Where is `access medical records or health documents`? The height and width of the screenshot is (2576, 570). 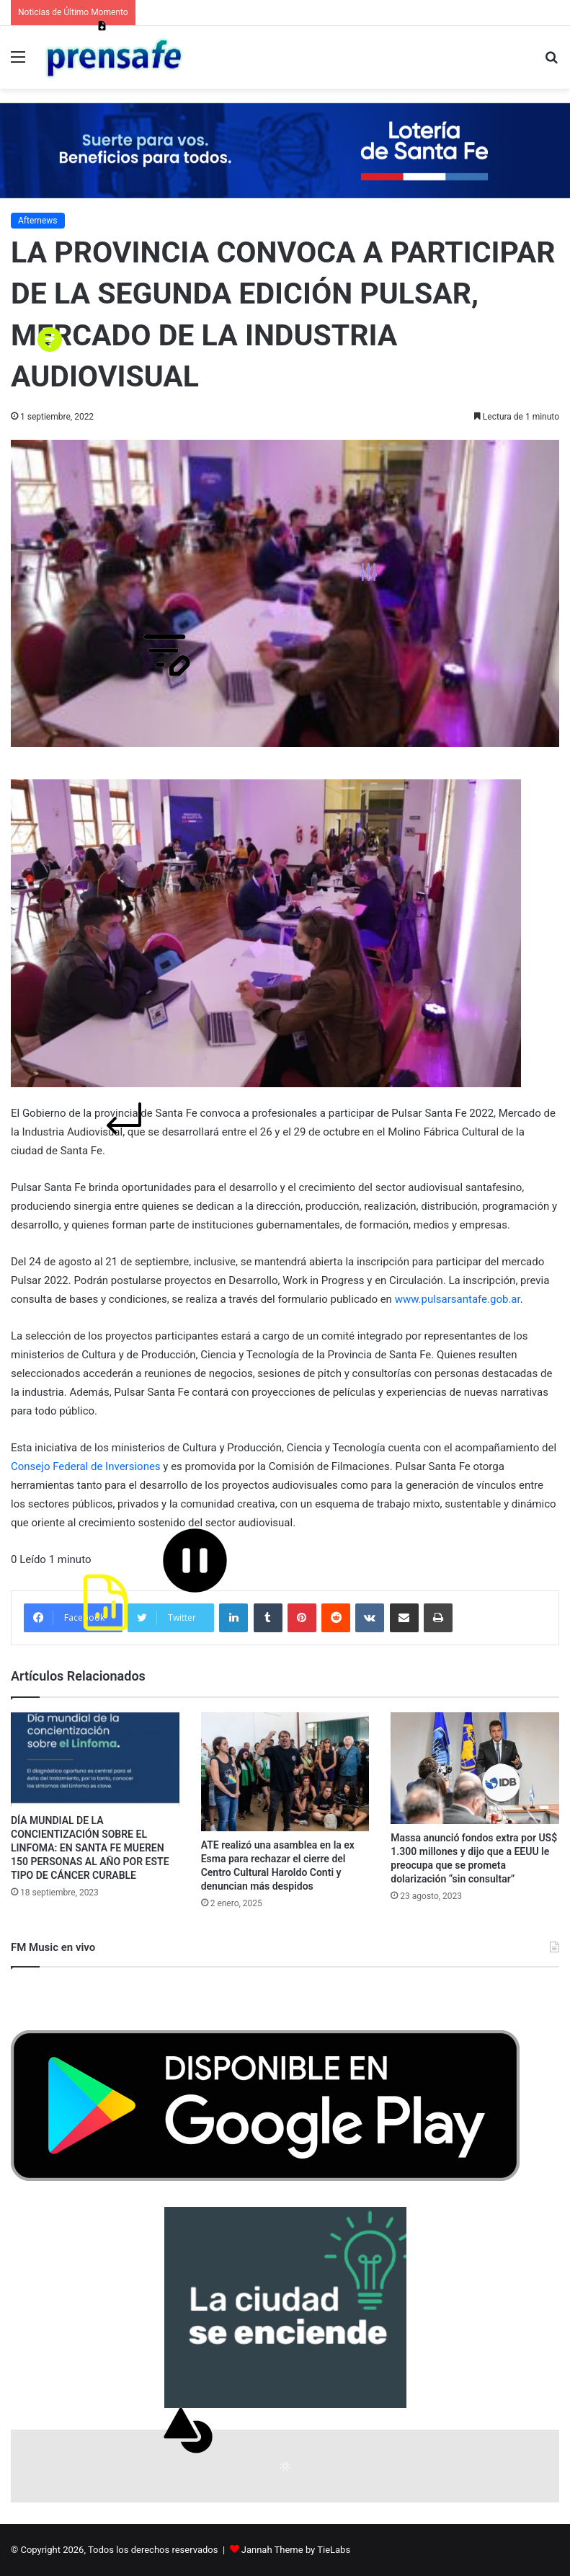
access medical records or health documents is located at coordinates (102, 25).